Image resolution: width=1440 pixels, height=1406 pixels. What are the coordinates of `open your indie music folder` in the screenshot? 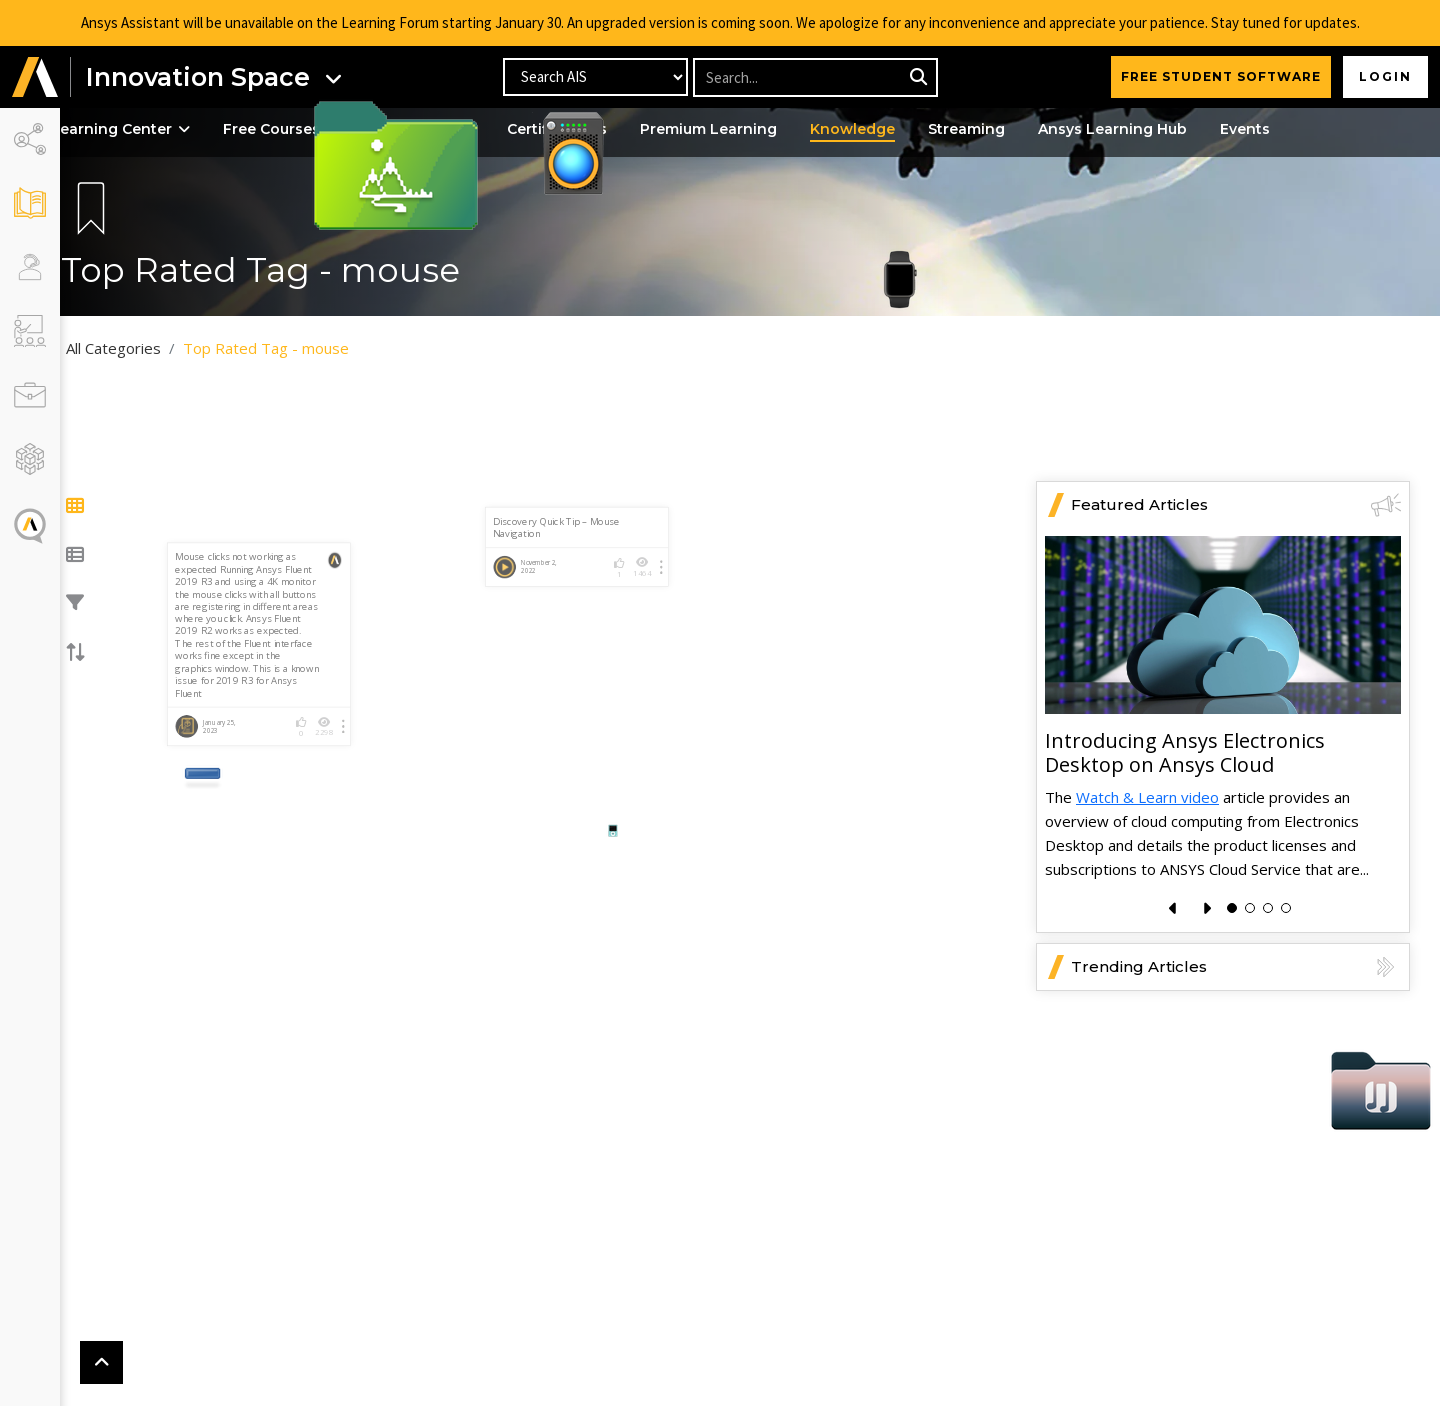 It's located at (1380, 1093).